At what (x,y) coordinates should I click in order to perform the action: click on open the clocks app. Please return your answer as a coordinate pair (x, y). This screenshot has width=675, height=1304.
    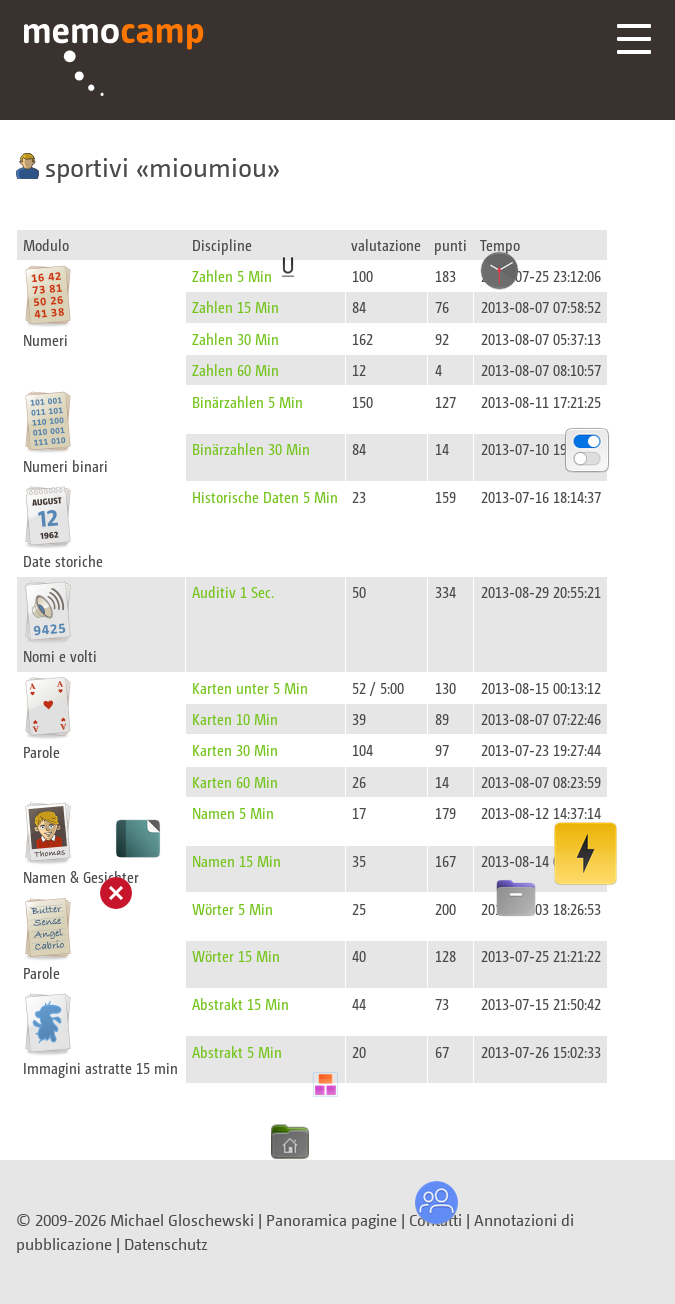
    Looking at the image, I should click on (499, 270).